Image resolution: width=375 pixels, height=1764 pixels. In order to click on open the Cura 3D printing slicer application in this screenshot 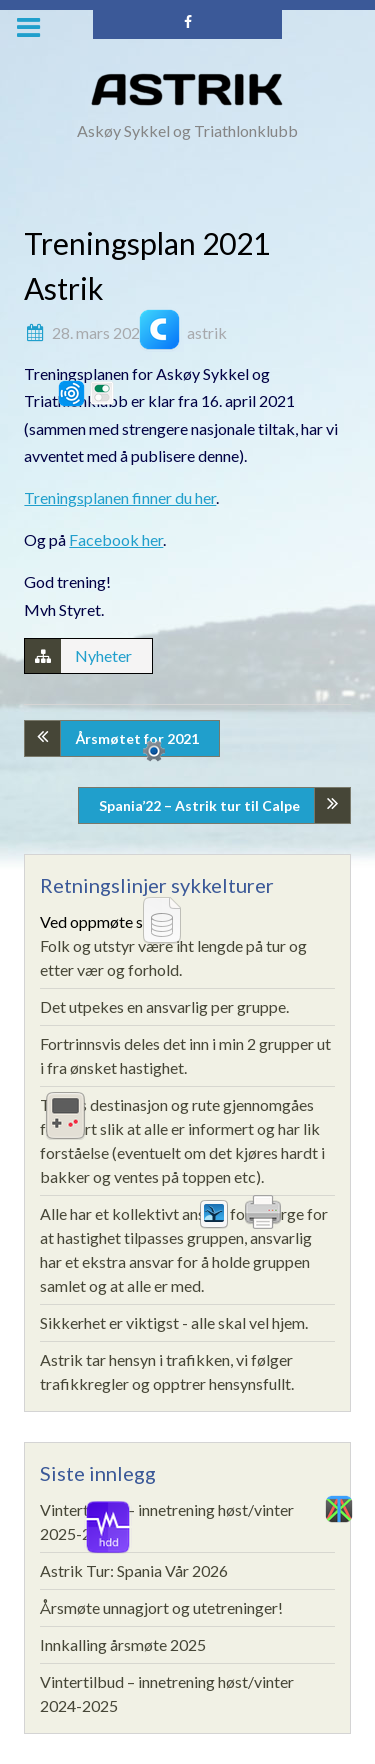, I will do `click(159, 329)`.